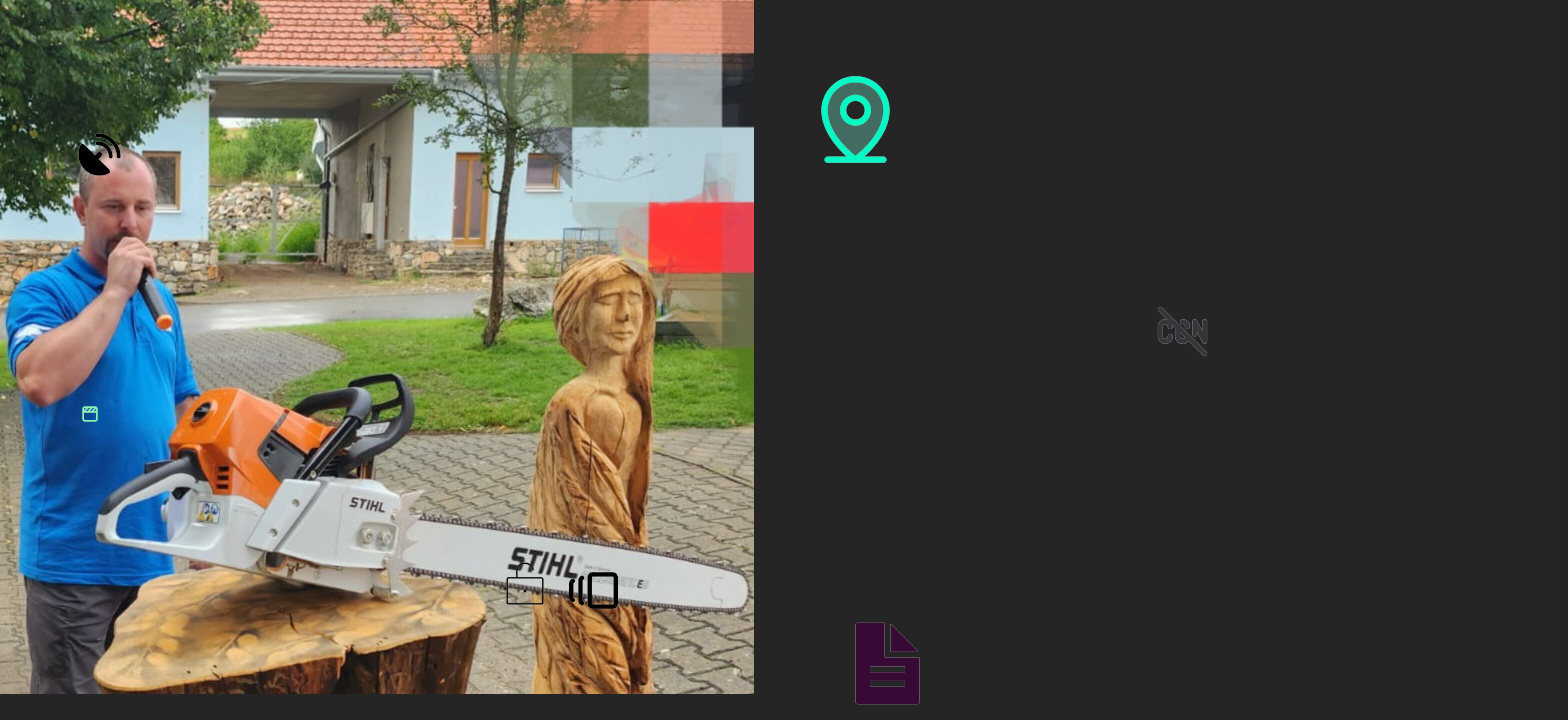  Describe the element at coordinates (525, 586) in the screenshot. I see `unlock or access secured content` at that location.